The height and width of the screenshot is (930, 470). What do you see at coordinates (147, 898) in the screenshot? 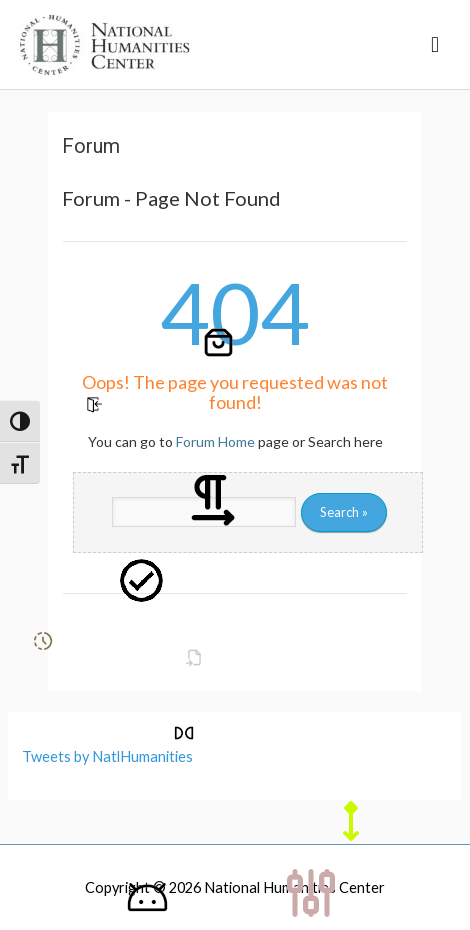
I see `android operating system indicator` at bounding box center [147, 898].